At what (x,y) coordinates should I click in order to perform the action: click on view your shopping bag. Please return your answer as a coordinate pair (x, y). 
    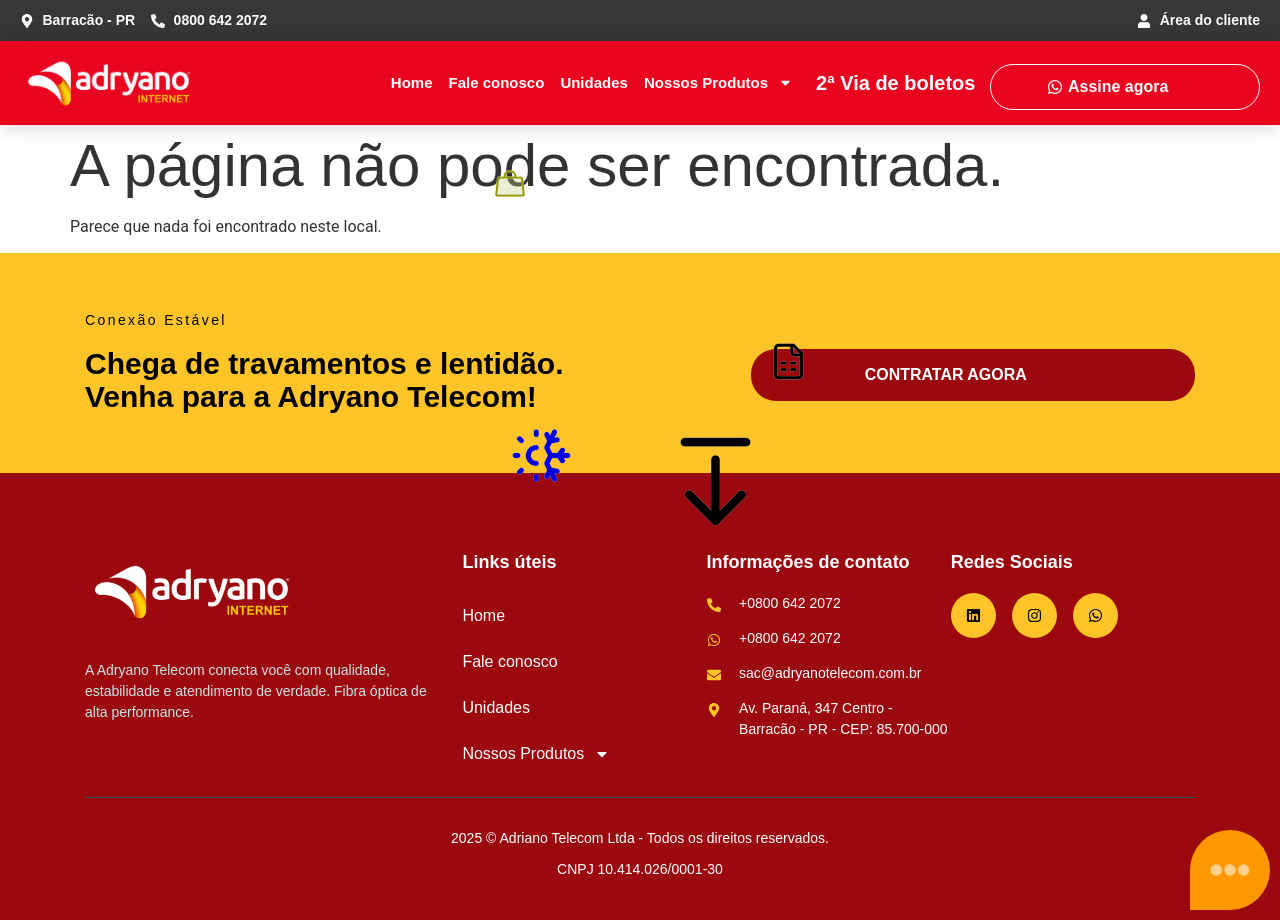
    Looking at the image, I should click on (510, 185).